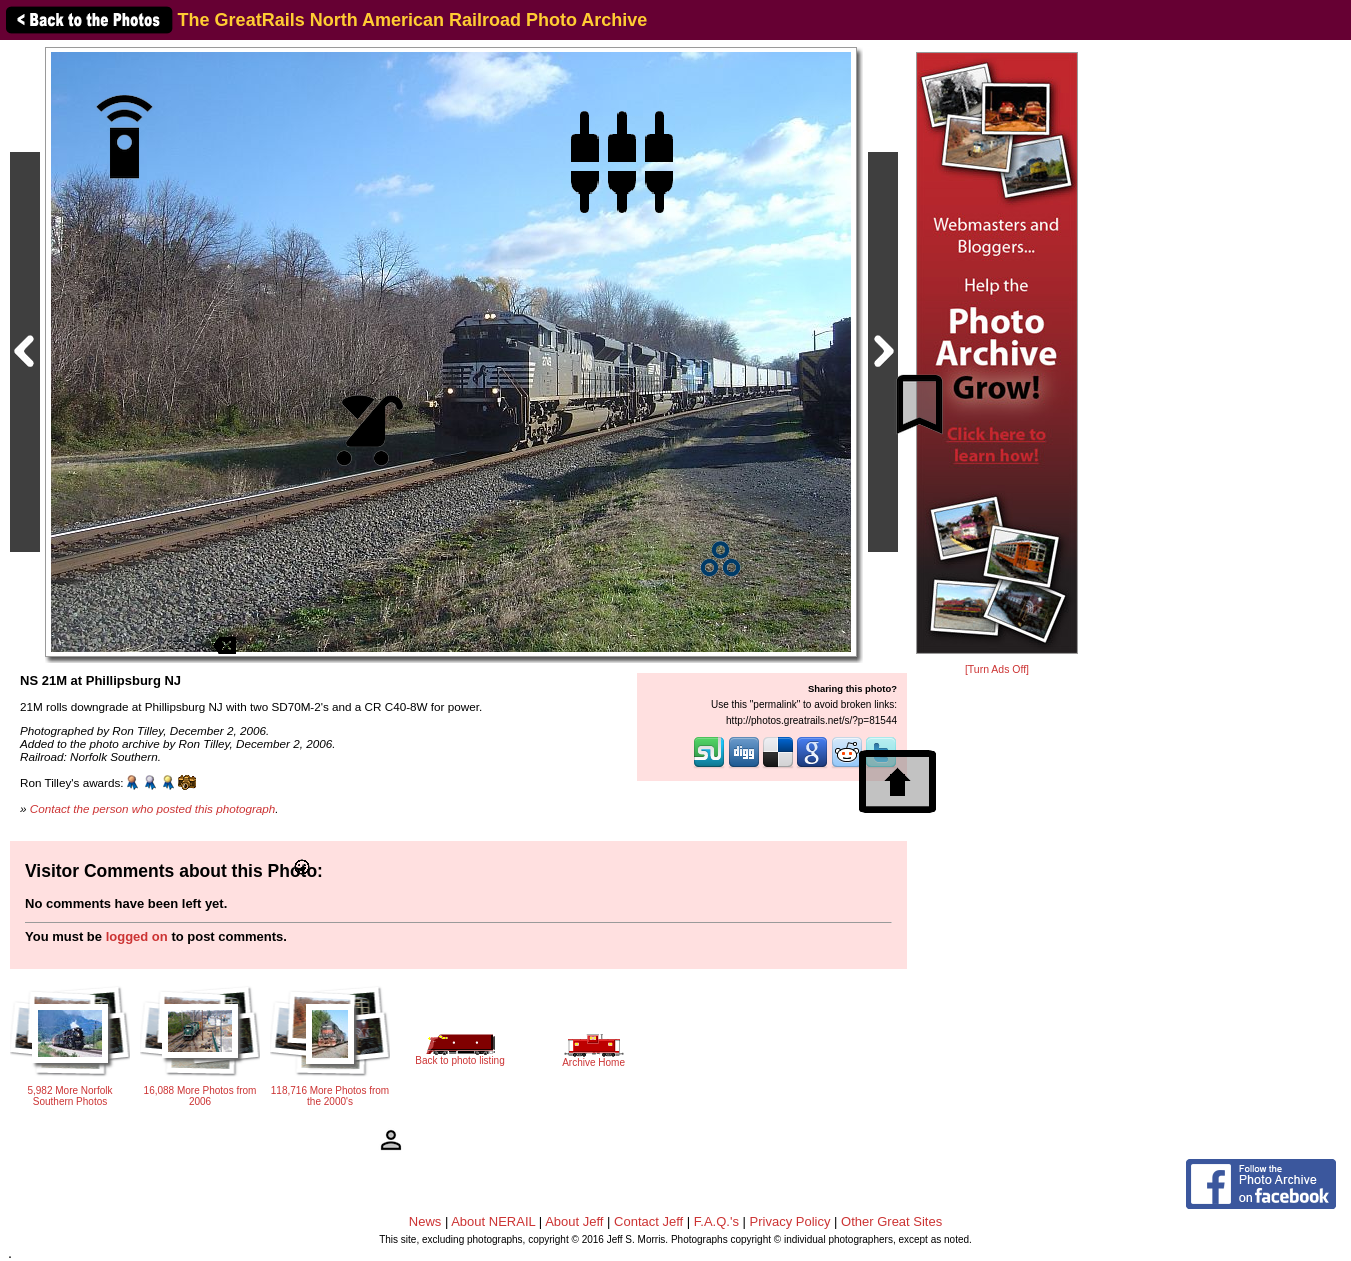 The height and width of the screenshot is (1261, 1351). What do you see at coordinates (224, 645) in the screenshot?
I see `delete the last character entered` at bounding box center [224, 645].